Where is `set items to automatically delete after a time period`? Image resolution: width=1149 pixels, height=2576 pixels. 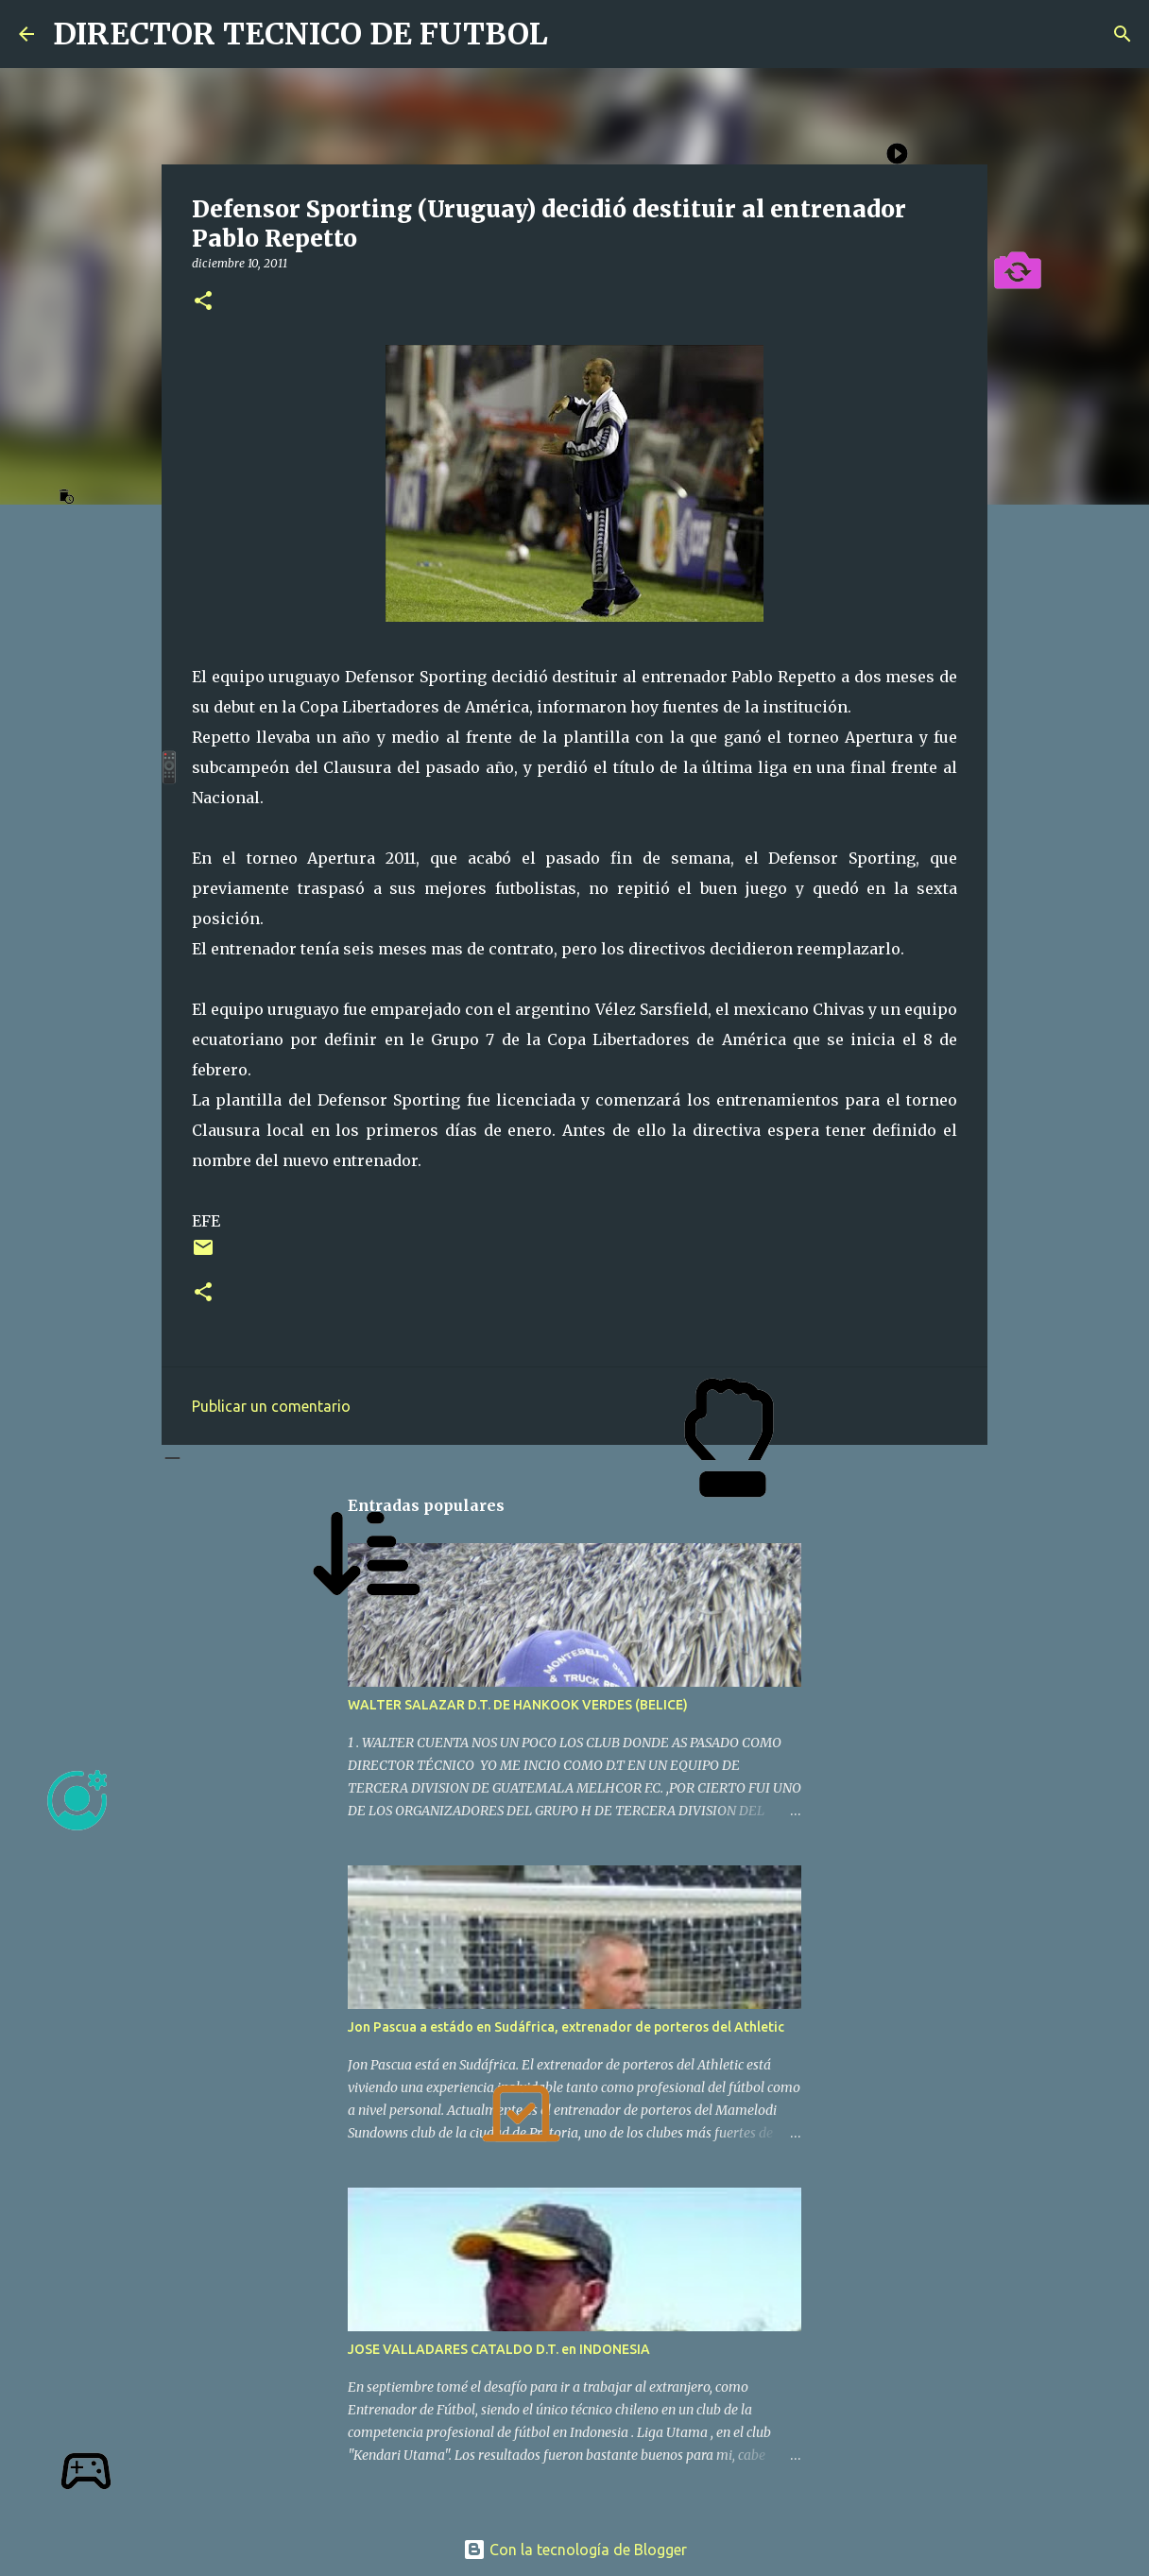 set items to automatically delete after a time period is located at coordinates (66, 496).